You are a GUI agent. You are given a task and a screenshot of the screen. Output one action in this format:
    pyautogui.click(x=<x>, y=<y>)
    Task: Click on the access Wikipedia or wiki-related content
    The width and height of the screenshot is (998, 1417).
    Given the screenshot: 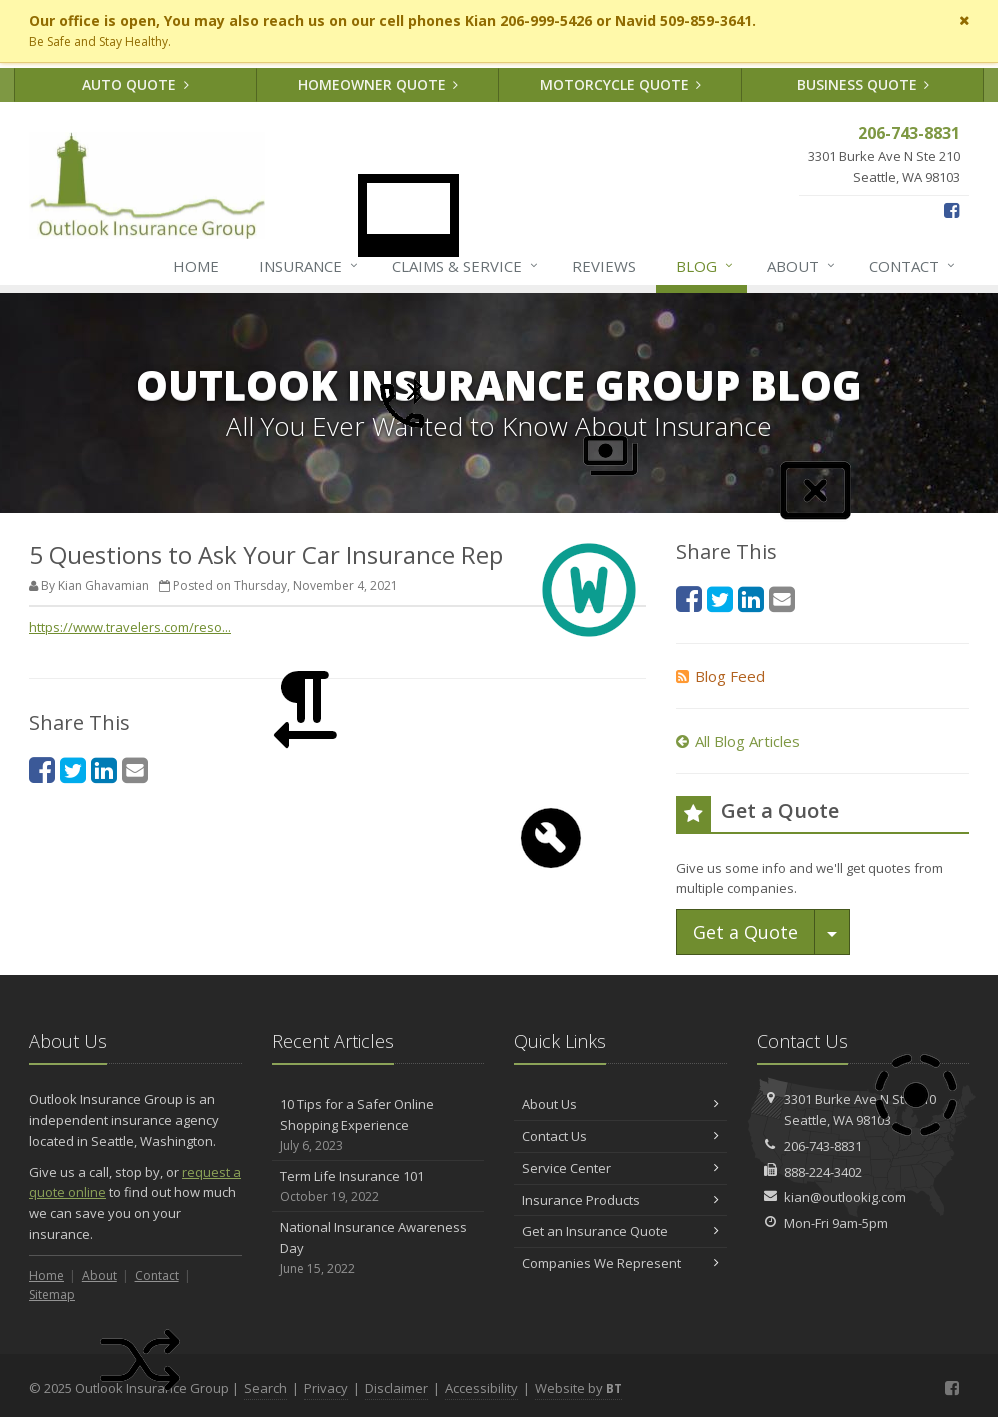 What is the action you would take?
    pyautogui.click(x=589, y=590)
    